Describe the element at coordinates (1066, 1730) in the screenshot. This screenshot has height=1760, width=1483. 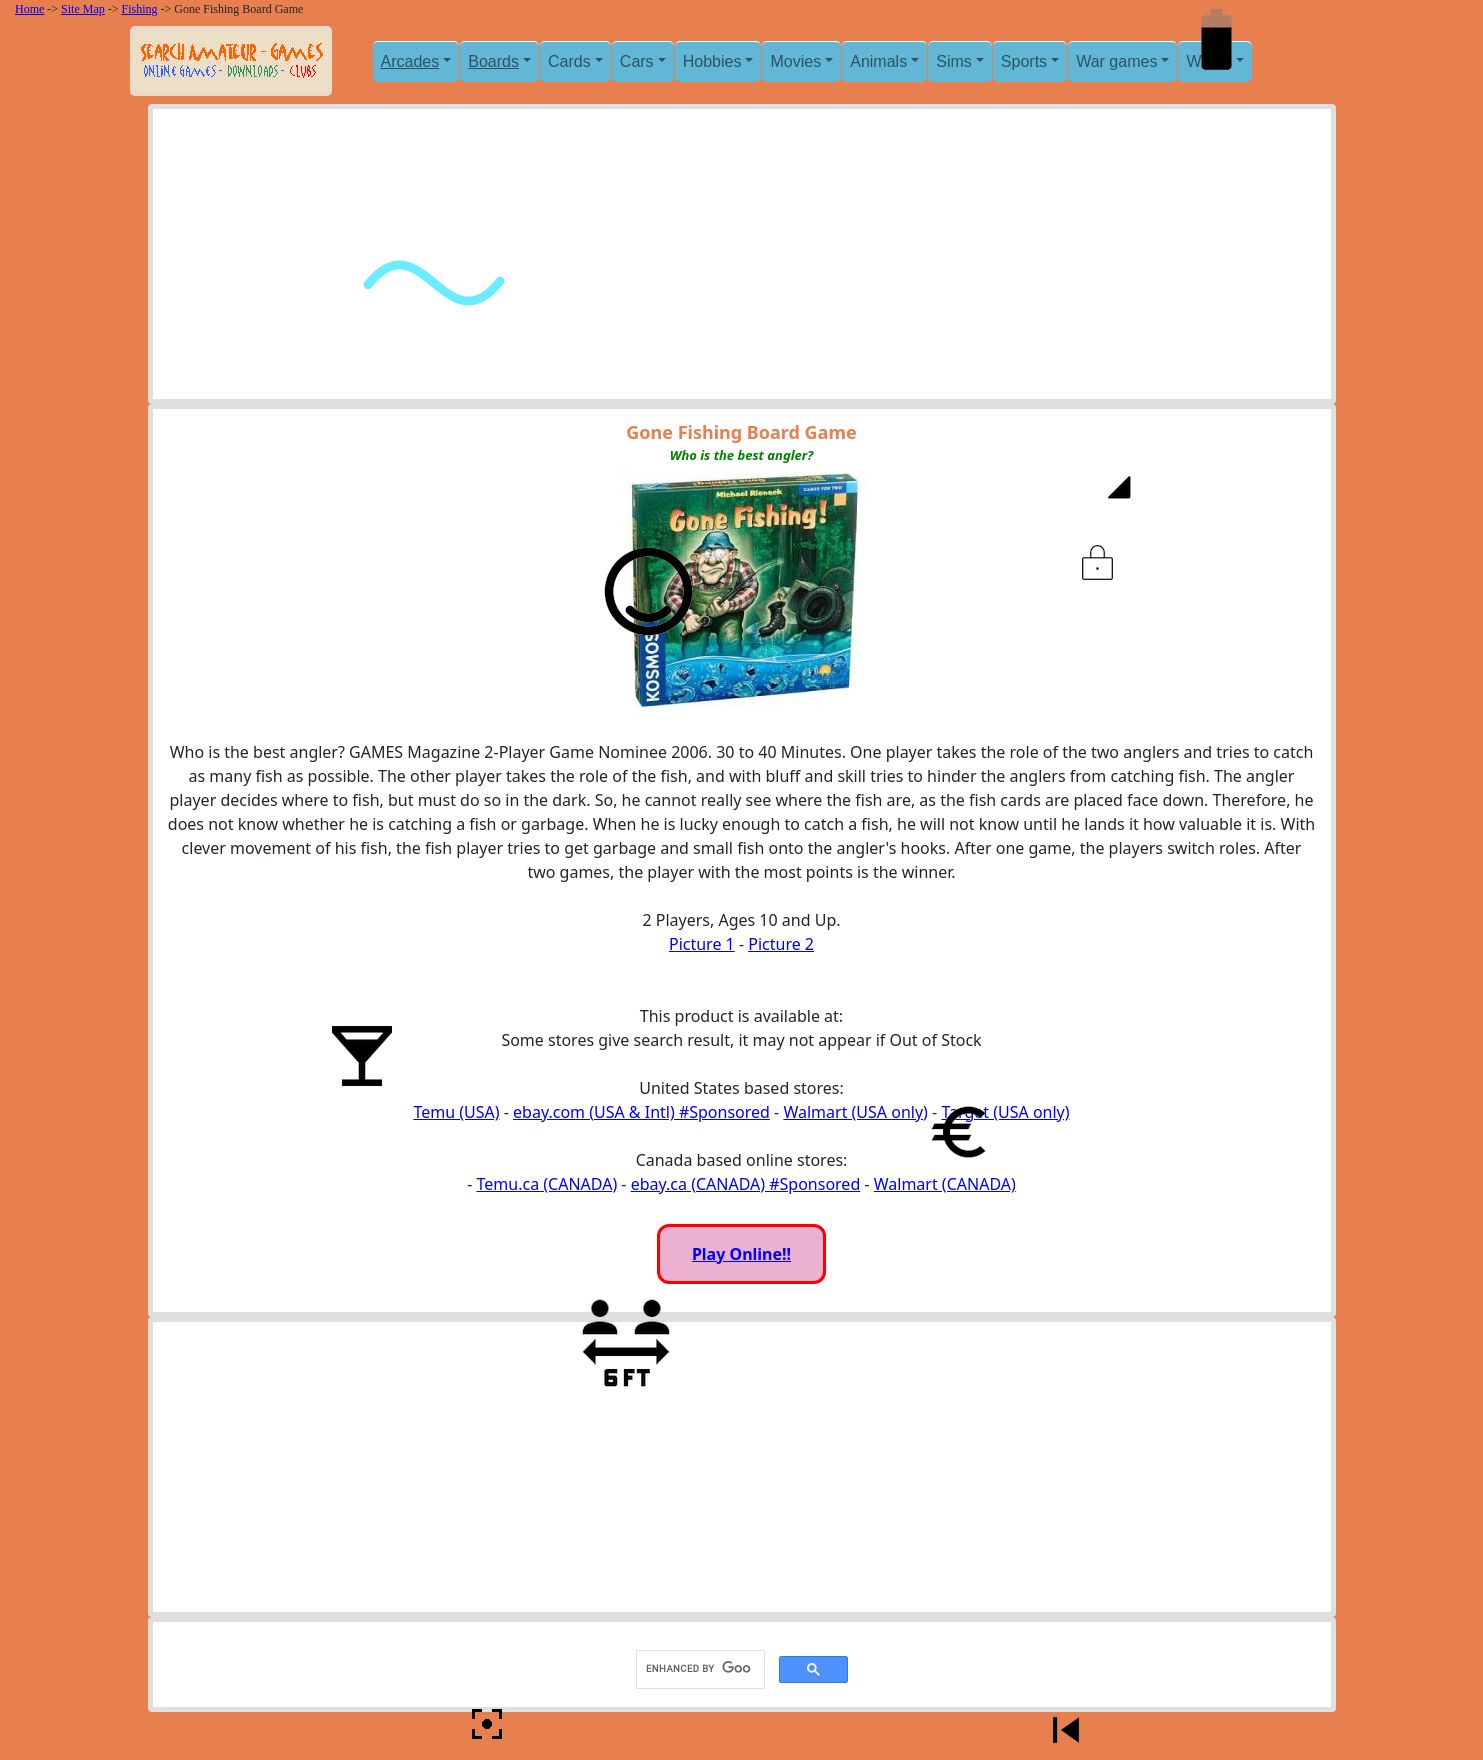
I see `skip to previous track` at that location.